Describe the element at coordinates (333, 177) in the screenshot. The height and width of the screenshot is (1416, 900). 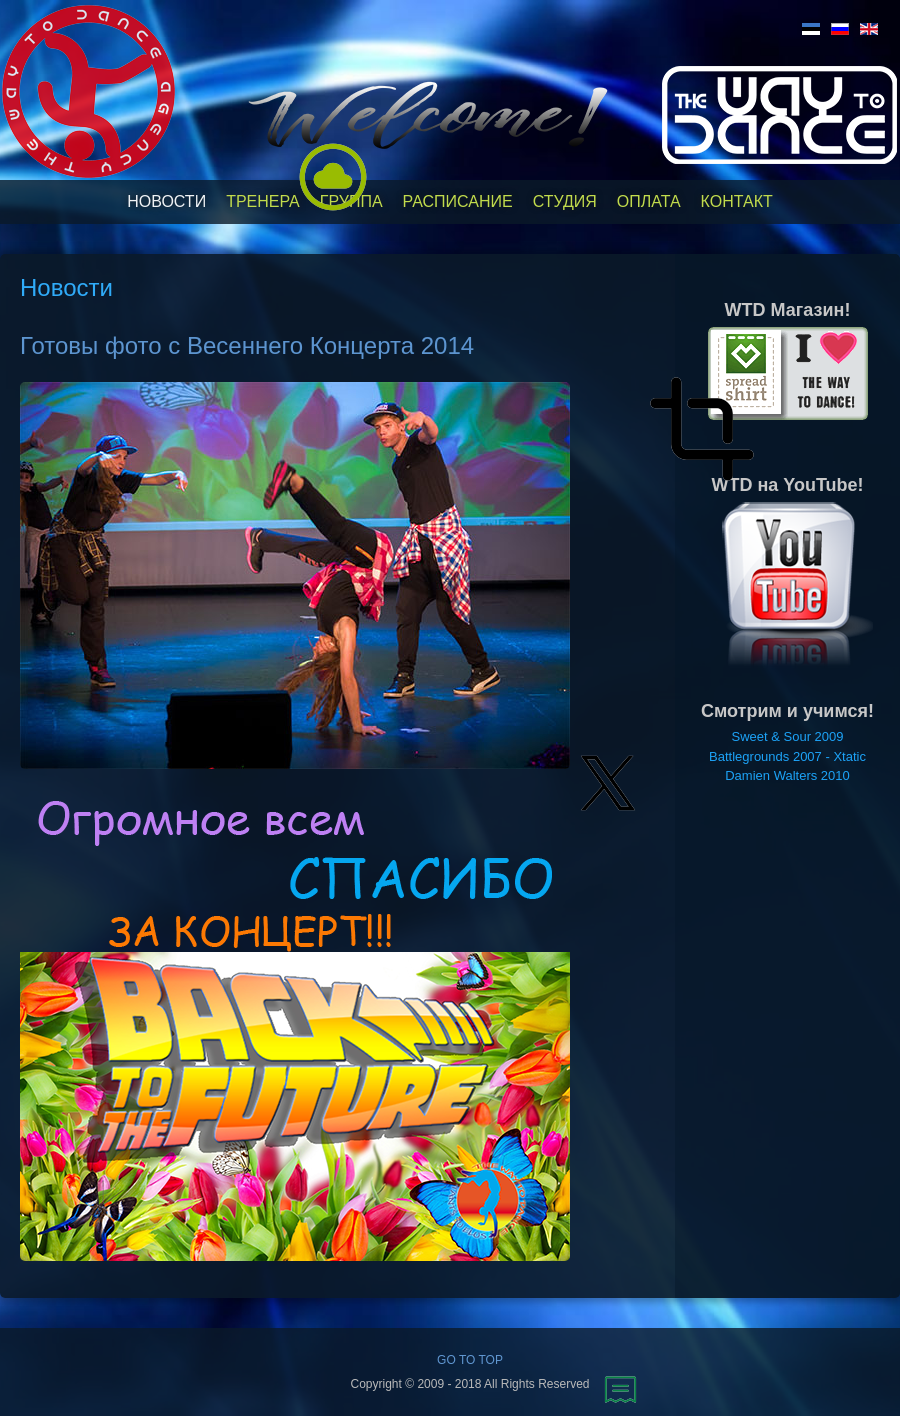
I see `access cloud storage` at that location.